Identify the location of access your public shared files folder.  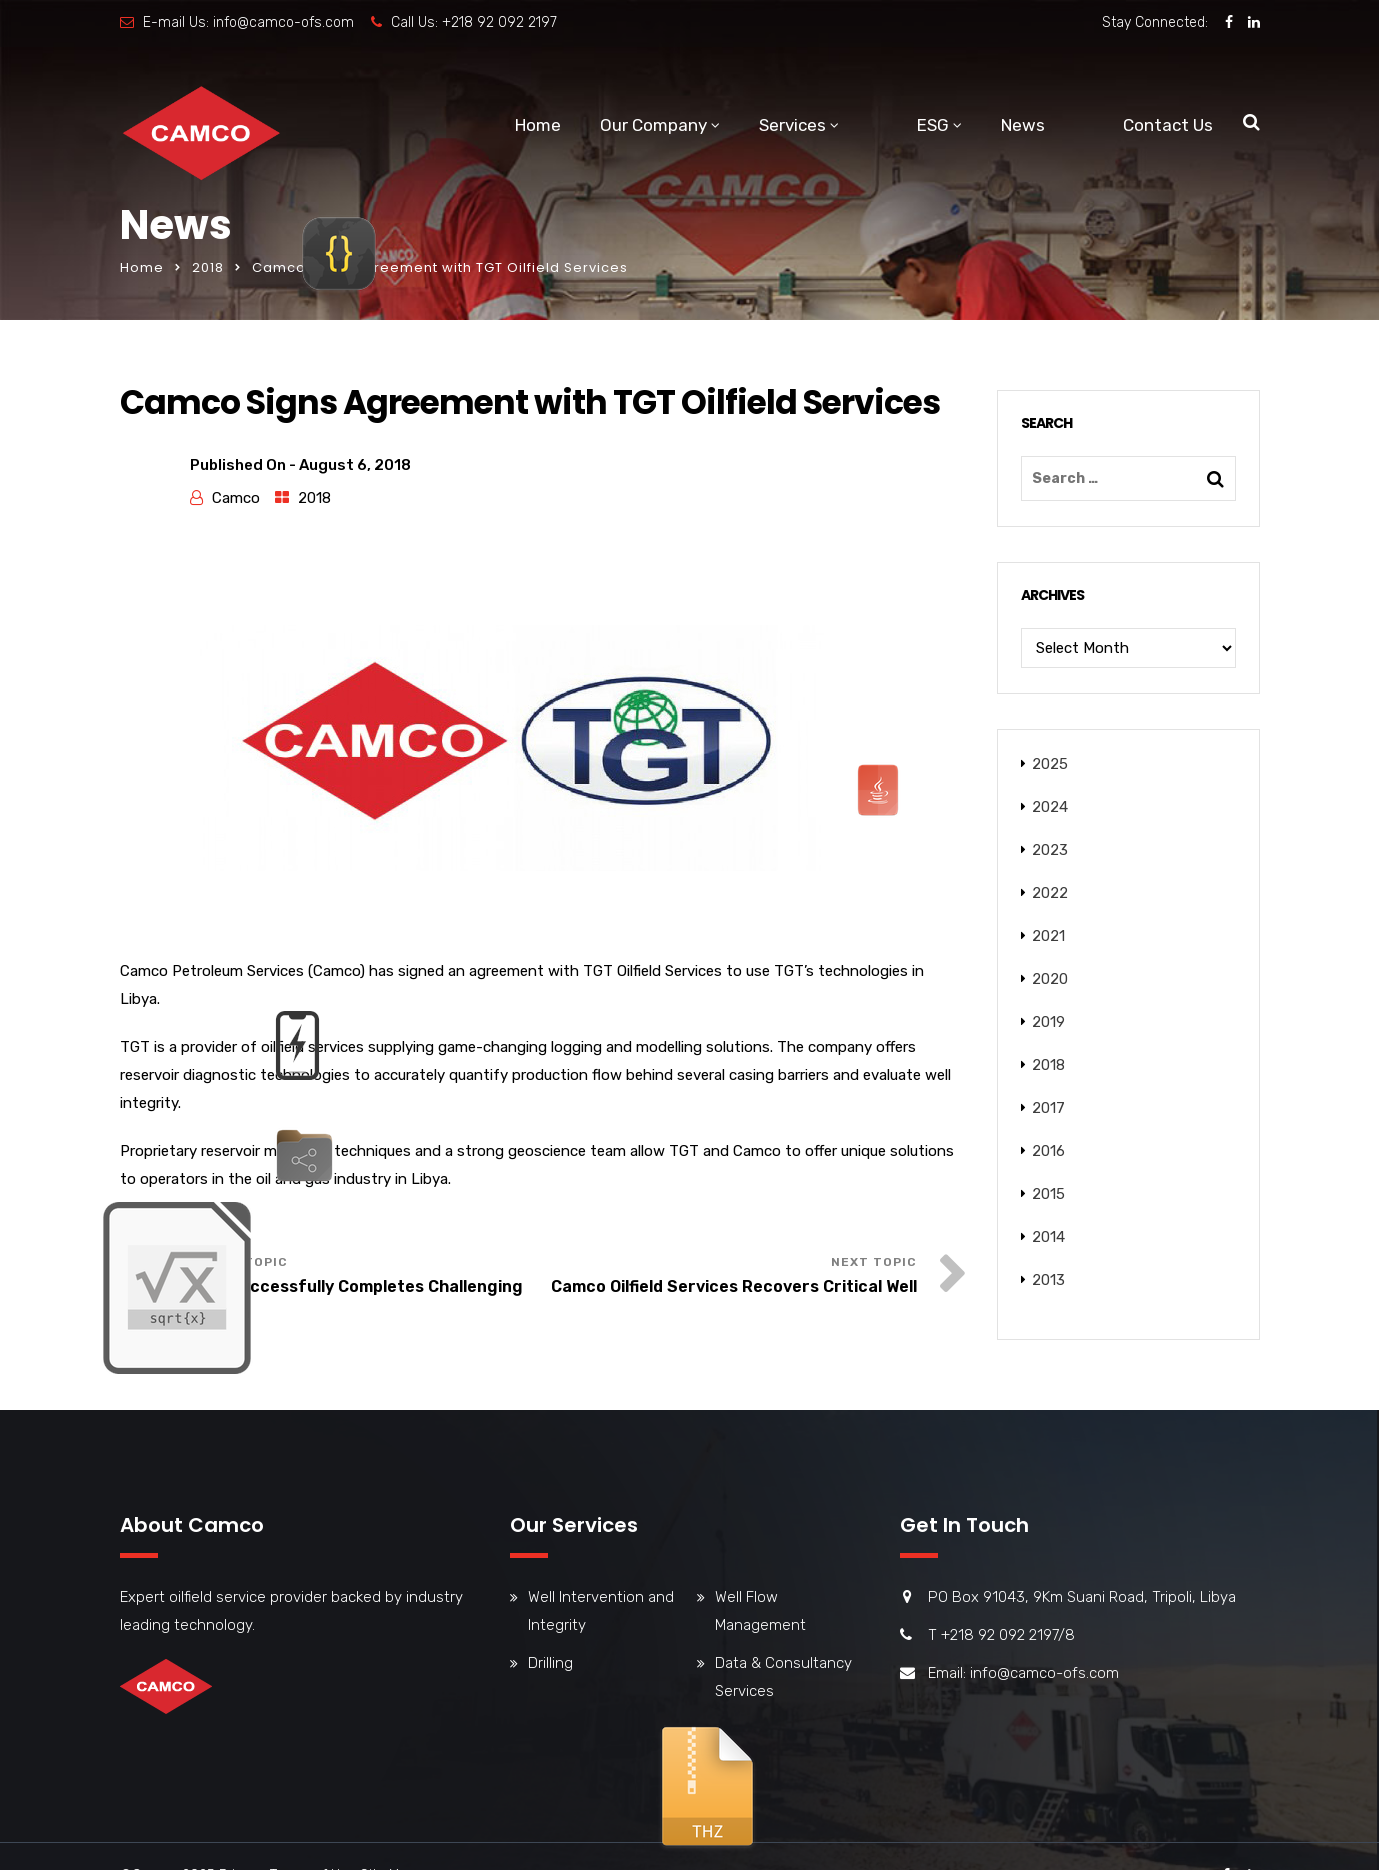
(304, 1155).